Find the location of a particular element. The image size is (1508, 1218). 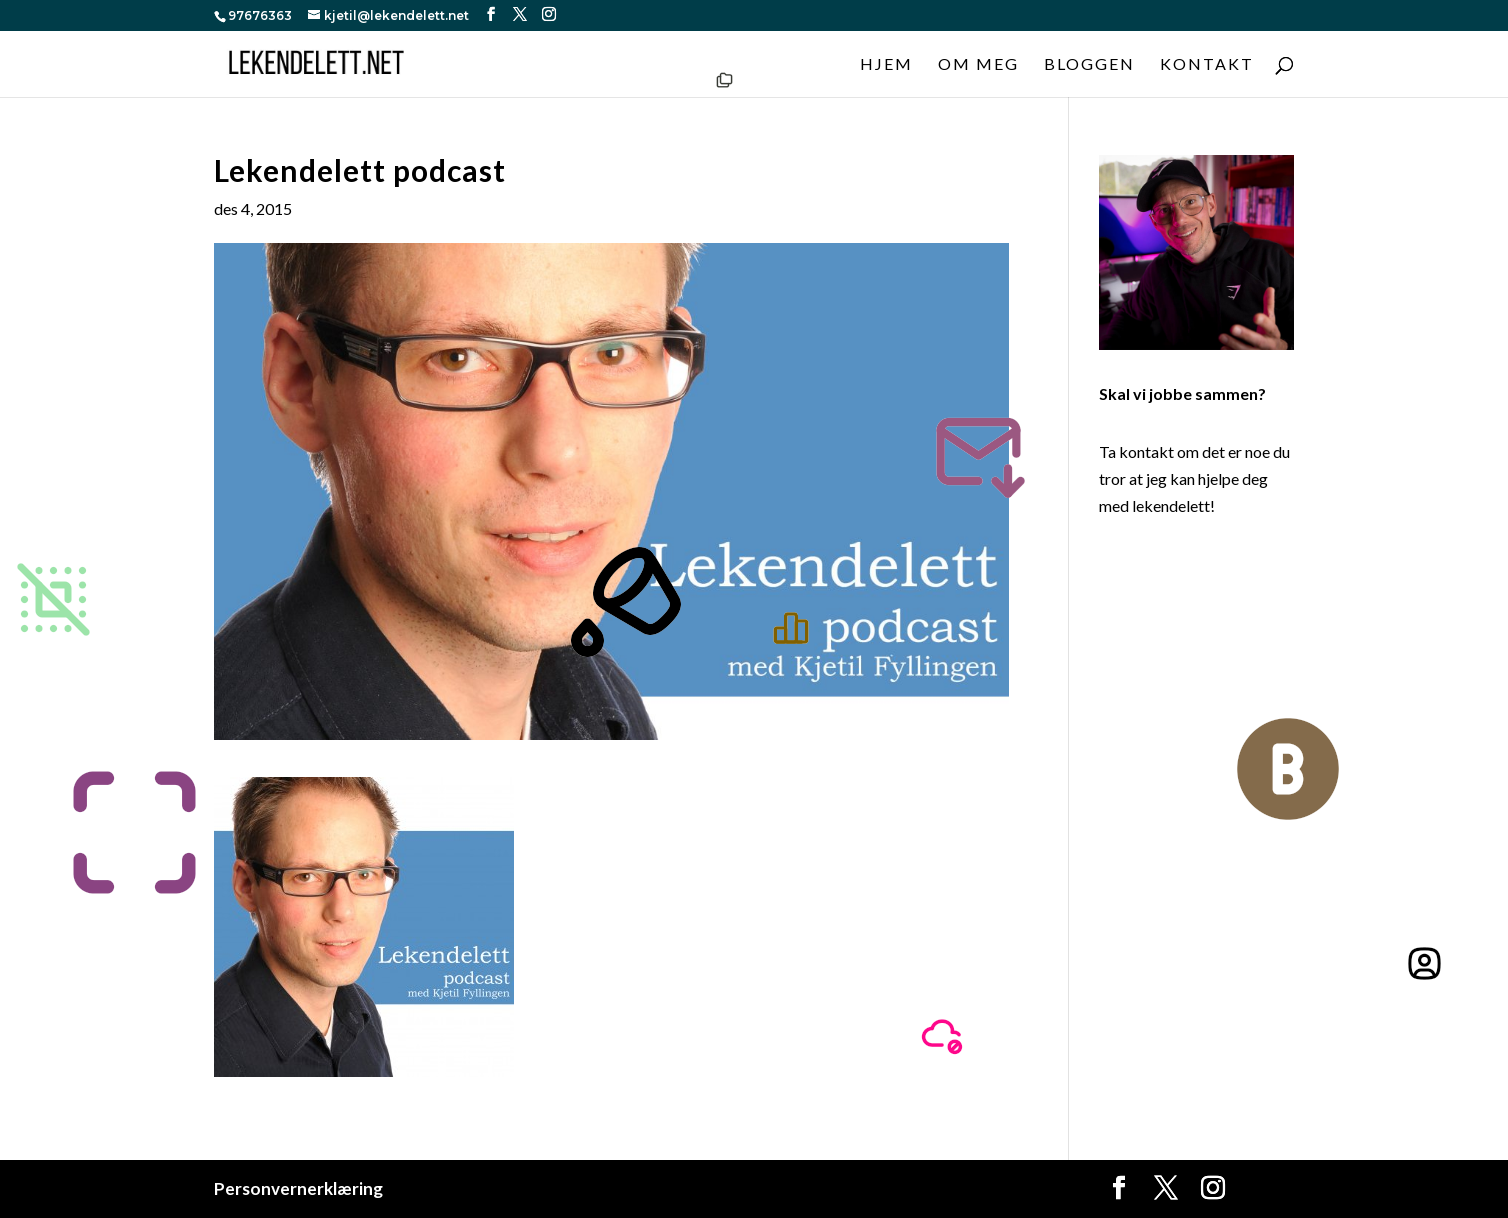

select a fill color is located at coordinates (626, 602).